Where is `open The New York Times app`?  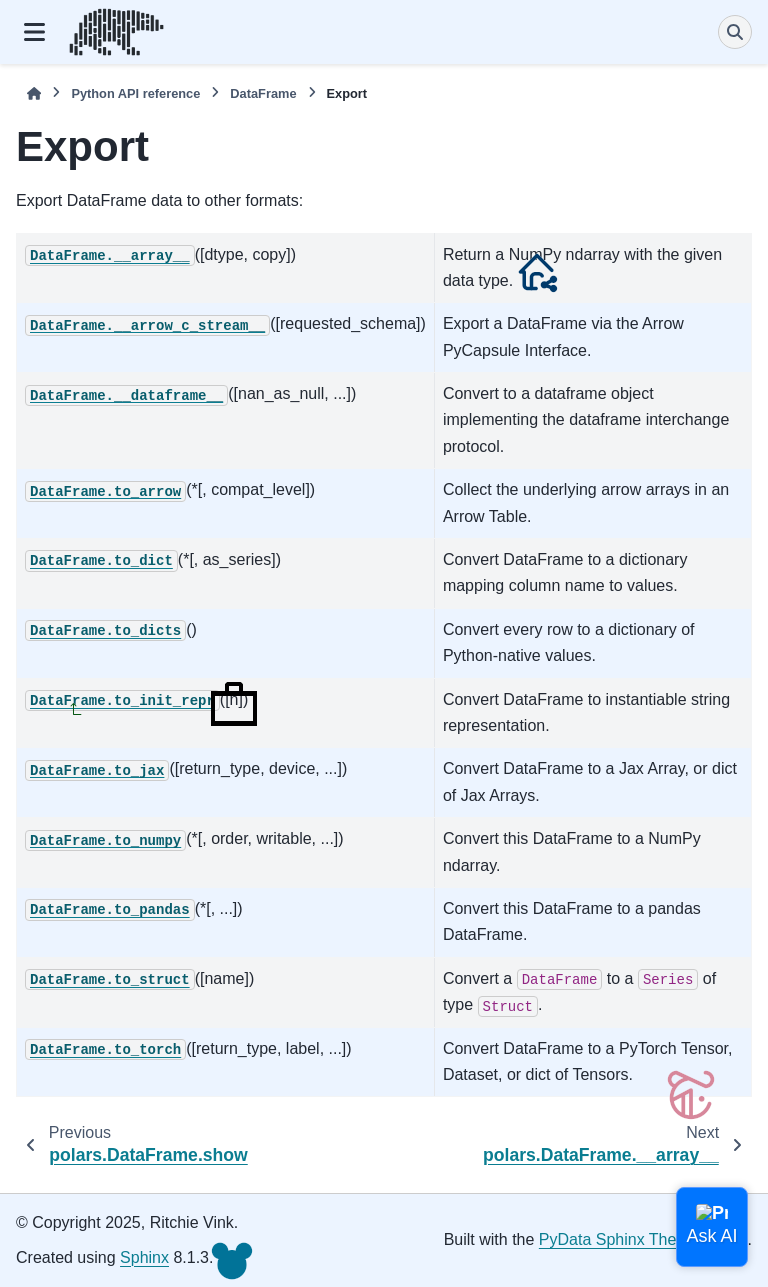
open The New York Times app is located at coordinates (691, 1094).